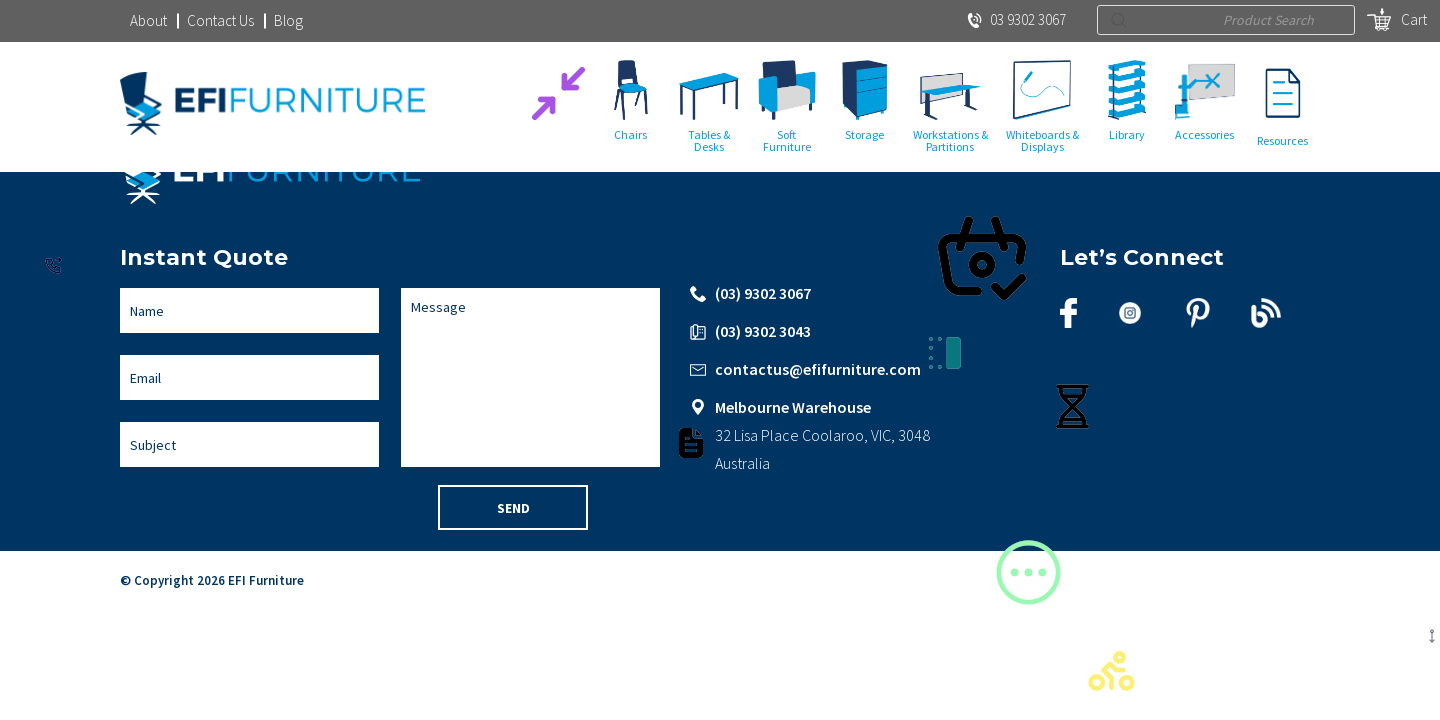 The image size is (1440, 720). What do you see at coordinates (691, 443) in the screenshot?
I see `view document contents` at bounding box center [691, 443].